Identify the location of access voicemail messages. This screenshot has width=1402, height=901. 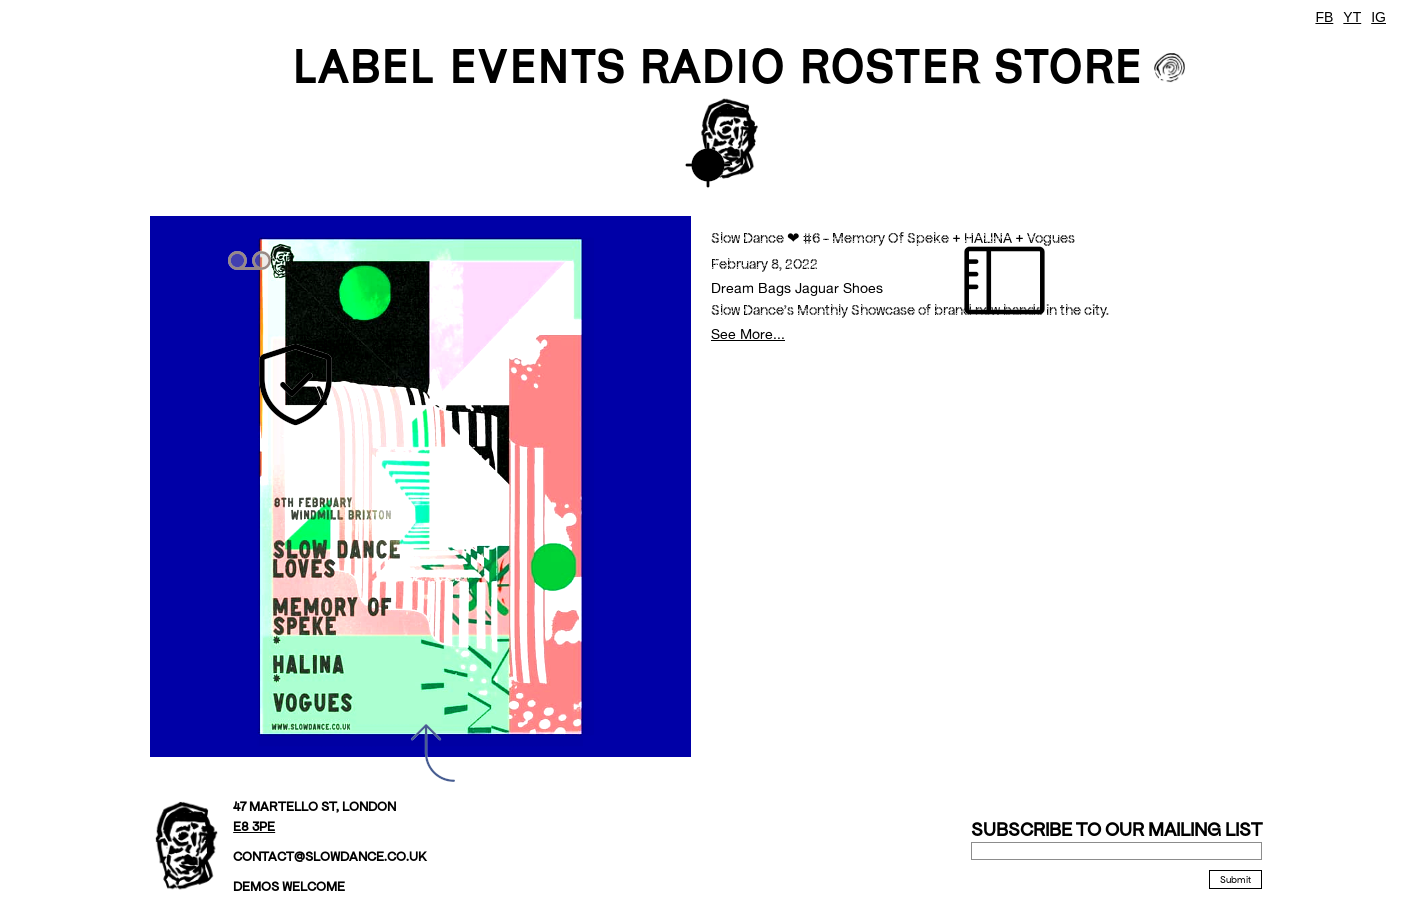
(249, 260).